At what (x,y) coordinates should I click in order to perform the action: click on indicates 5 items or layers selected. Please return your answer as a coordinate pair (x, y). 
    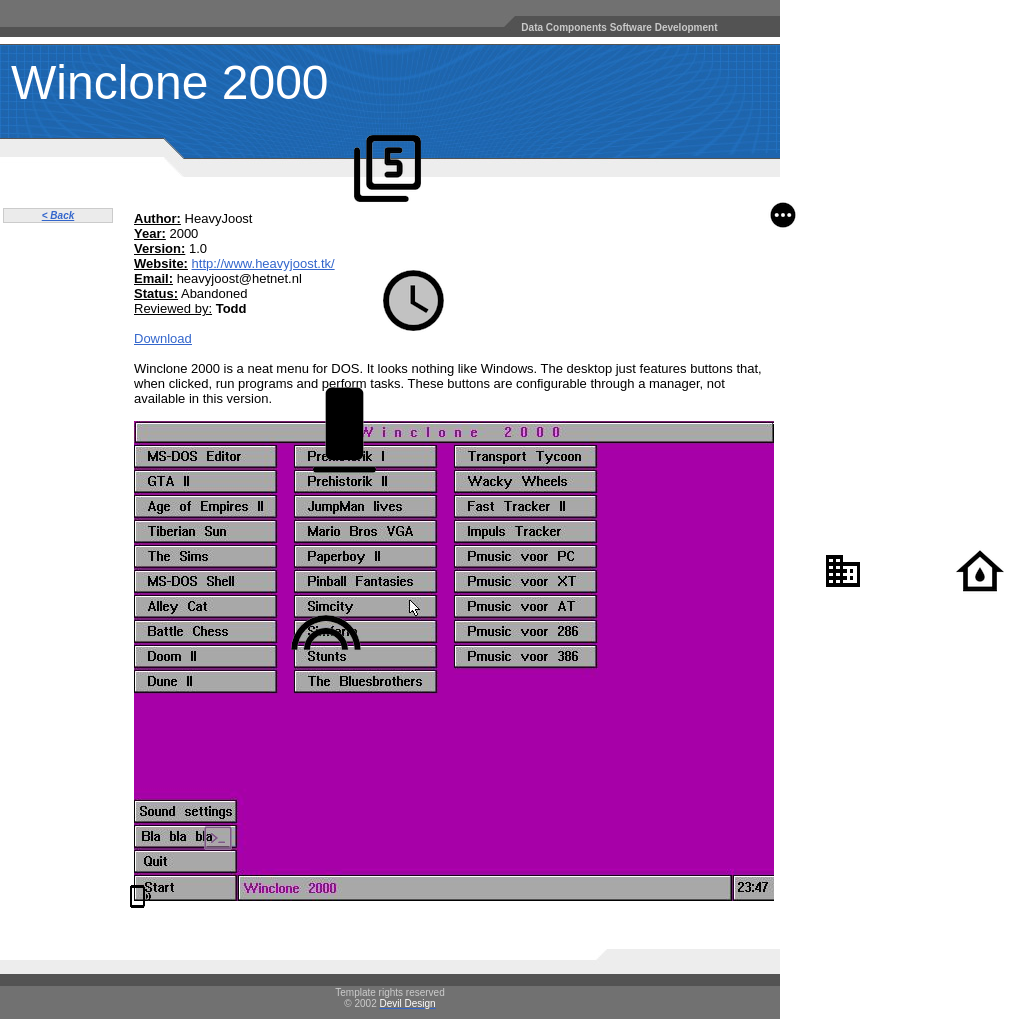
    Looking at the image, I should click on (387, 168).